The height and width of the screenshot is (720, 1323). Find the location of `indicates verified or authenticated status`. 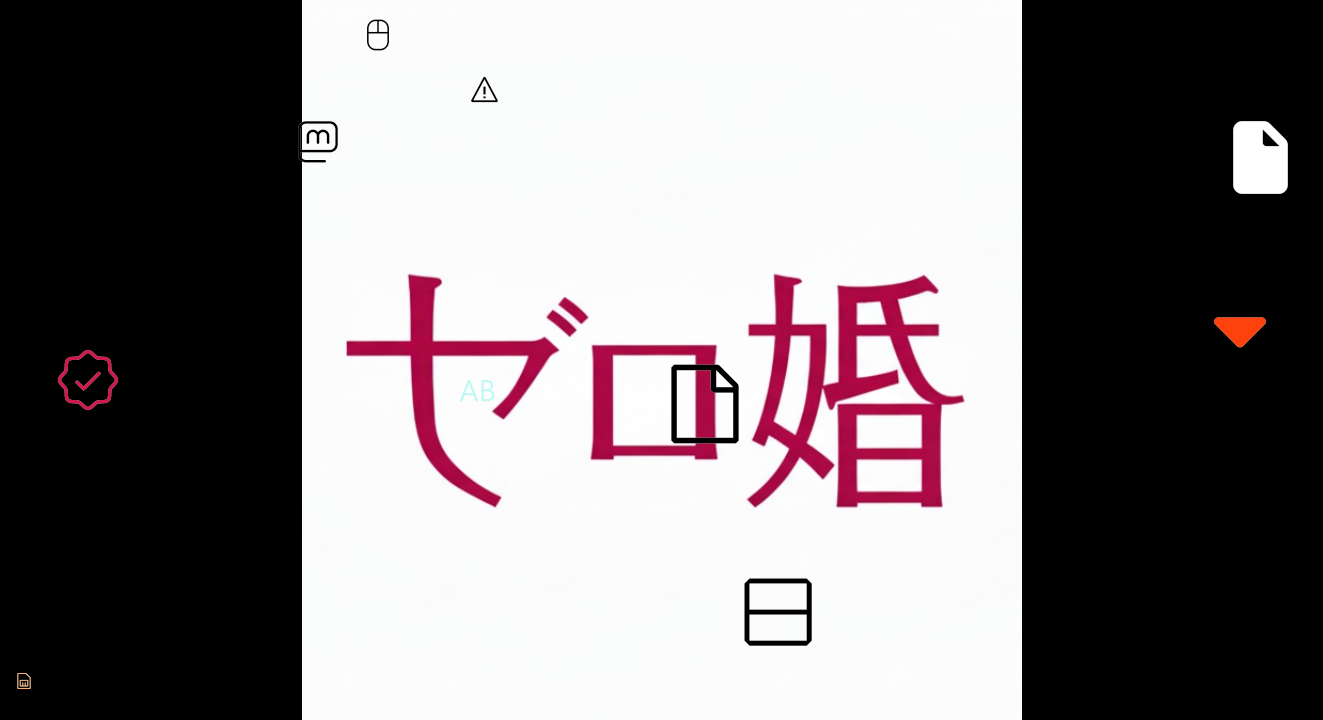

indicates verified or authenticated status is located at coordinates (88, 380).